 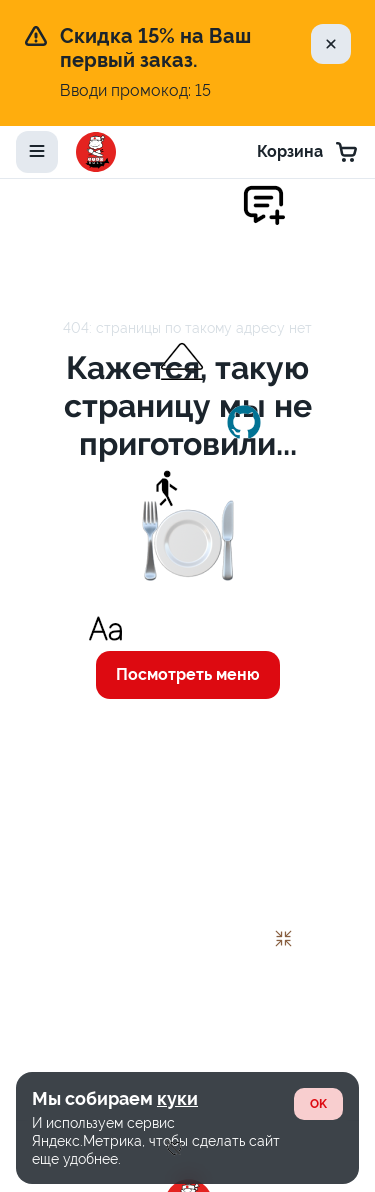 What do you see at coordinates (263, 203) in the screenshot?
I see `compose a new message` at bounding box center [263, 203].